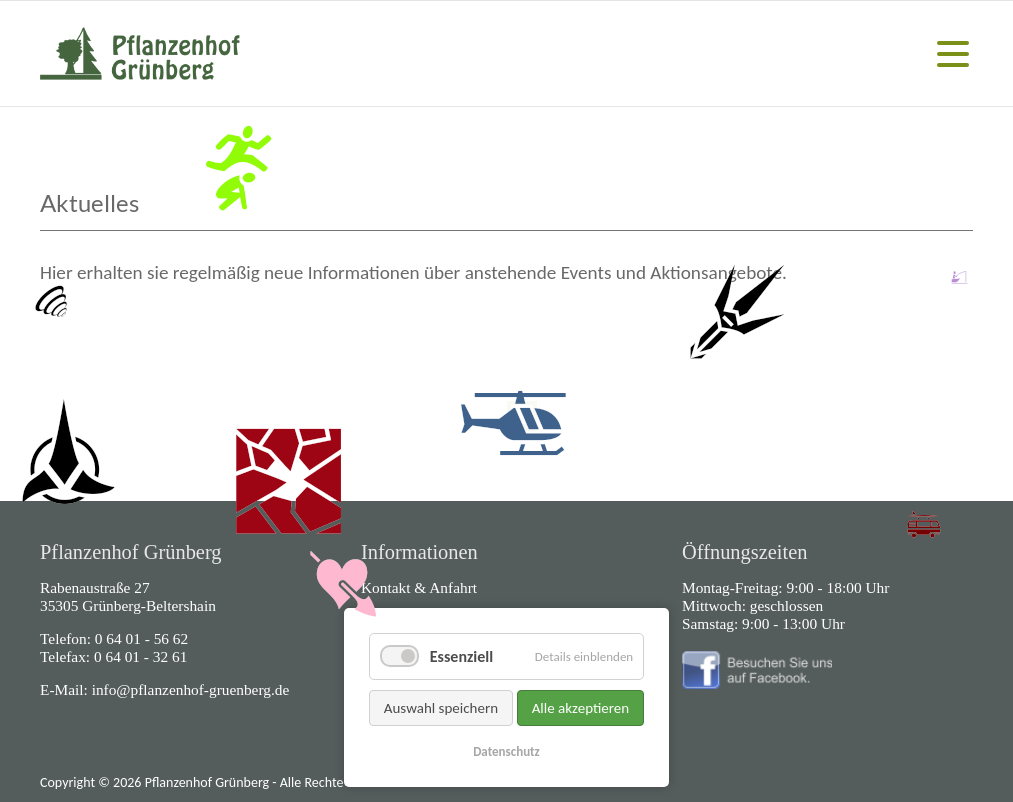  What do you see at coordinates (288, 481) in the screenshot?
I see `indicates broken or damaged item status` at bounding box center [288, 481].